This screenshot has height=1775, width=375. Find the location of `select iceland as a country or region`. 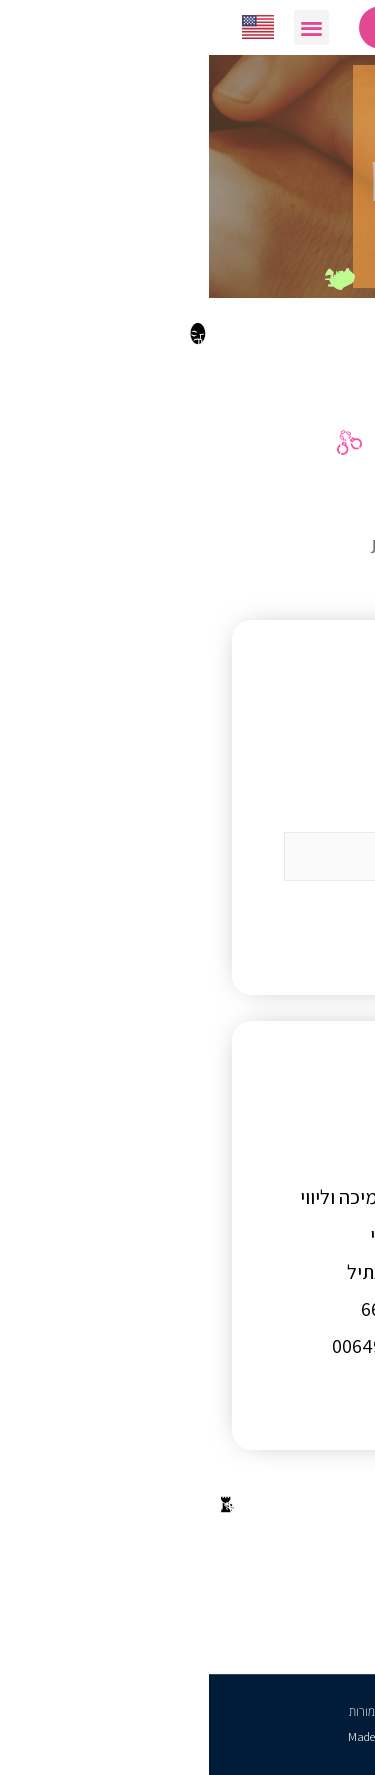

select iceland as a country or region is located at coordinates (340, 279).